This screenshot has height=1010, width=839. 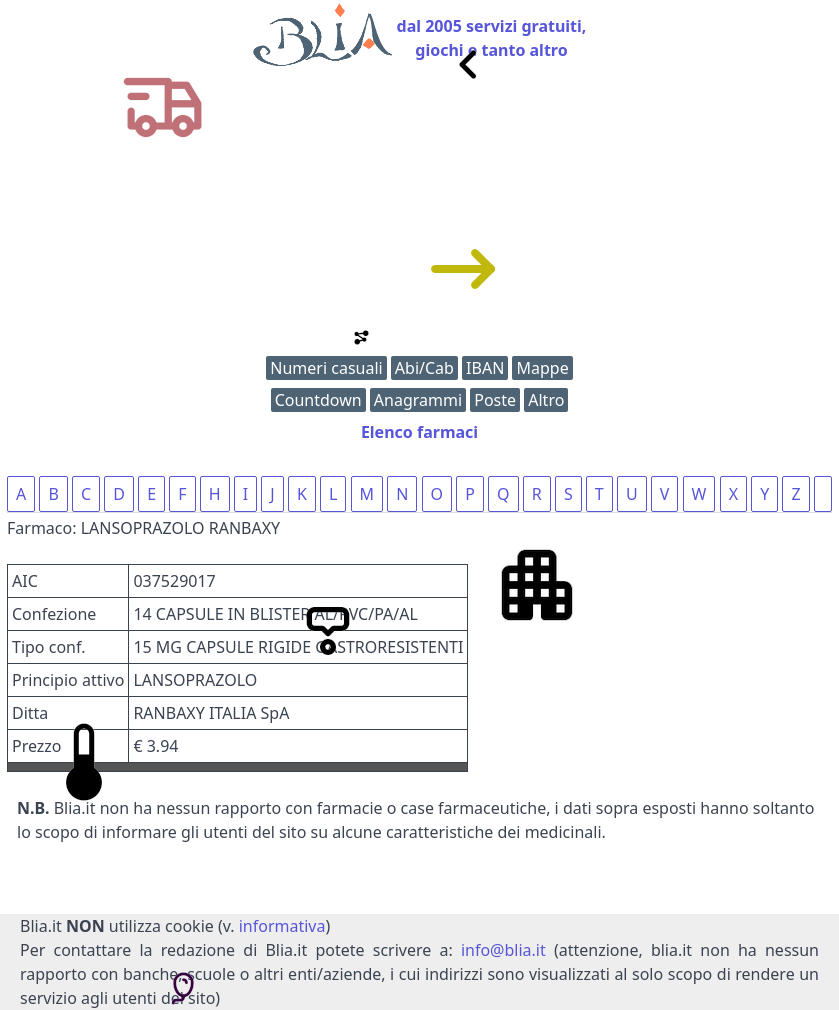 What do you see at coordinates (164, 107) in the screenshot?
I see `track your delivery status` at bounding box center [164, 107].